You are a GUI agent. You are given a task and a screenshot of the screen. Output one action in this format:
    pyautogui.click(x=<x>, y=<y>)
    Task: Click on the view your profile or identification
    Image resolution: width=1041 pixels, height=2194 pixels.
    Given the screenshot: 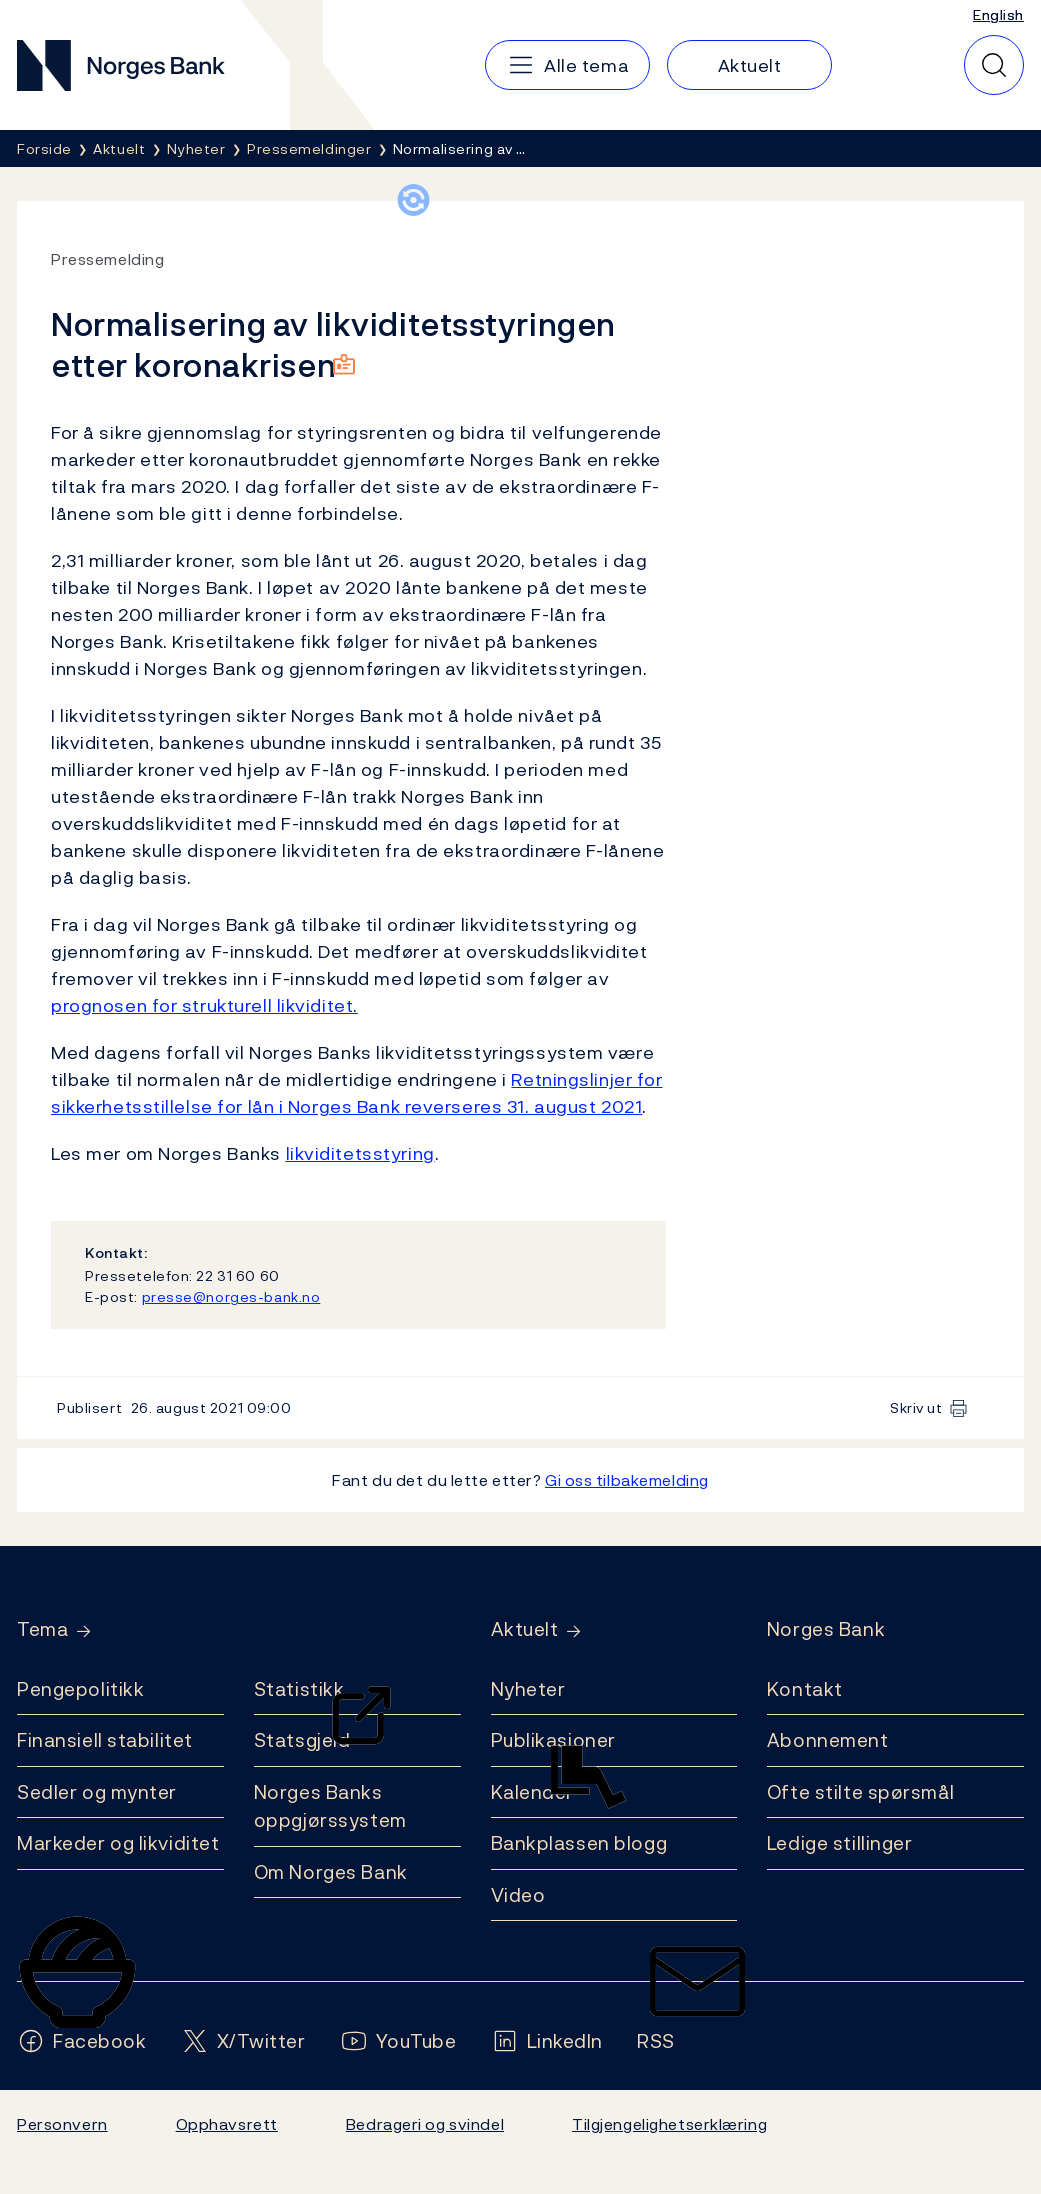 What is the action you would take?
    pyautogui.click(x=344, y=365)
    